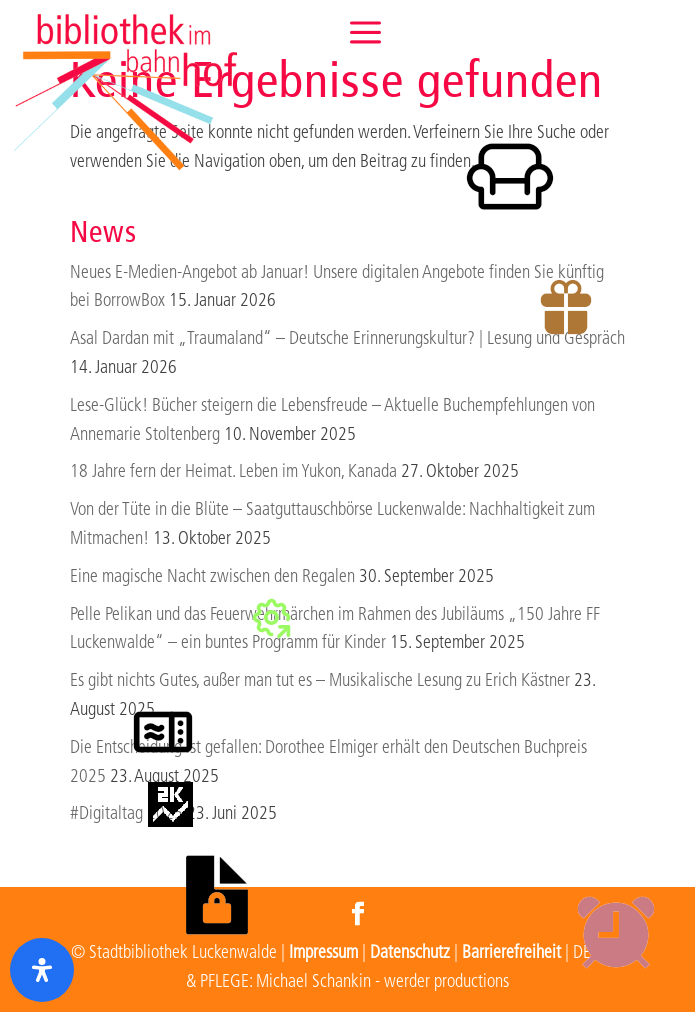 The width and height of the screenshot is (695, 1012). Describe the element at coordinates (163, 732) in the screenshot. I see `access microwave or kitchen appliance controls` at that location.